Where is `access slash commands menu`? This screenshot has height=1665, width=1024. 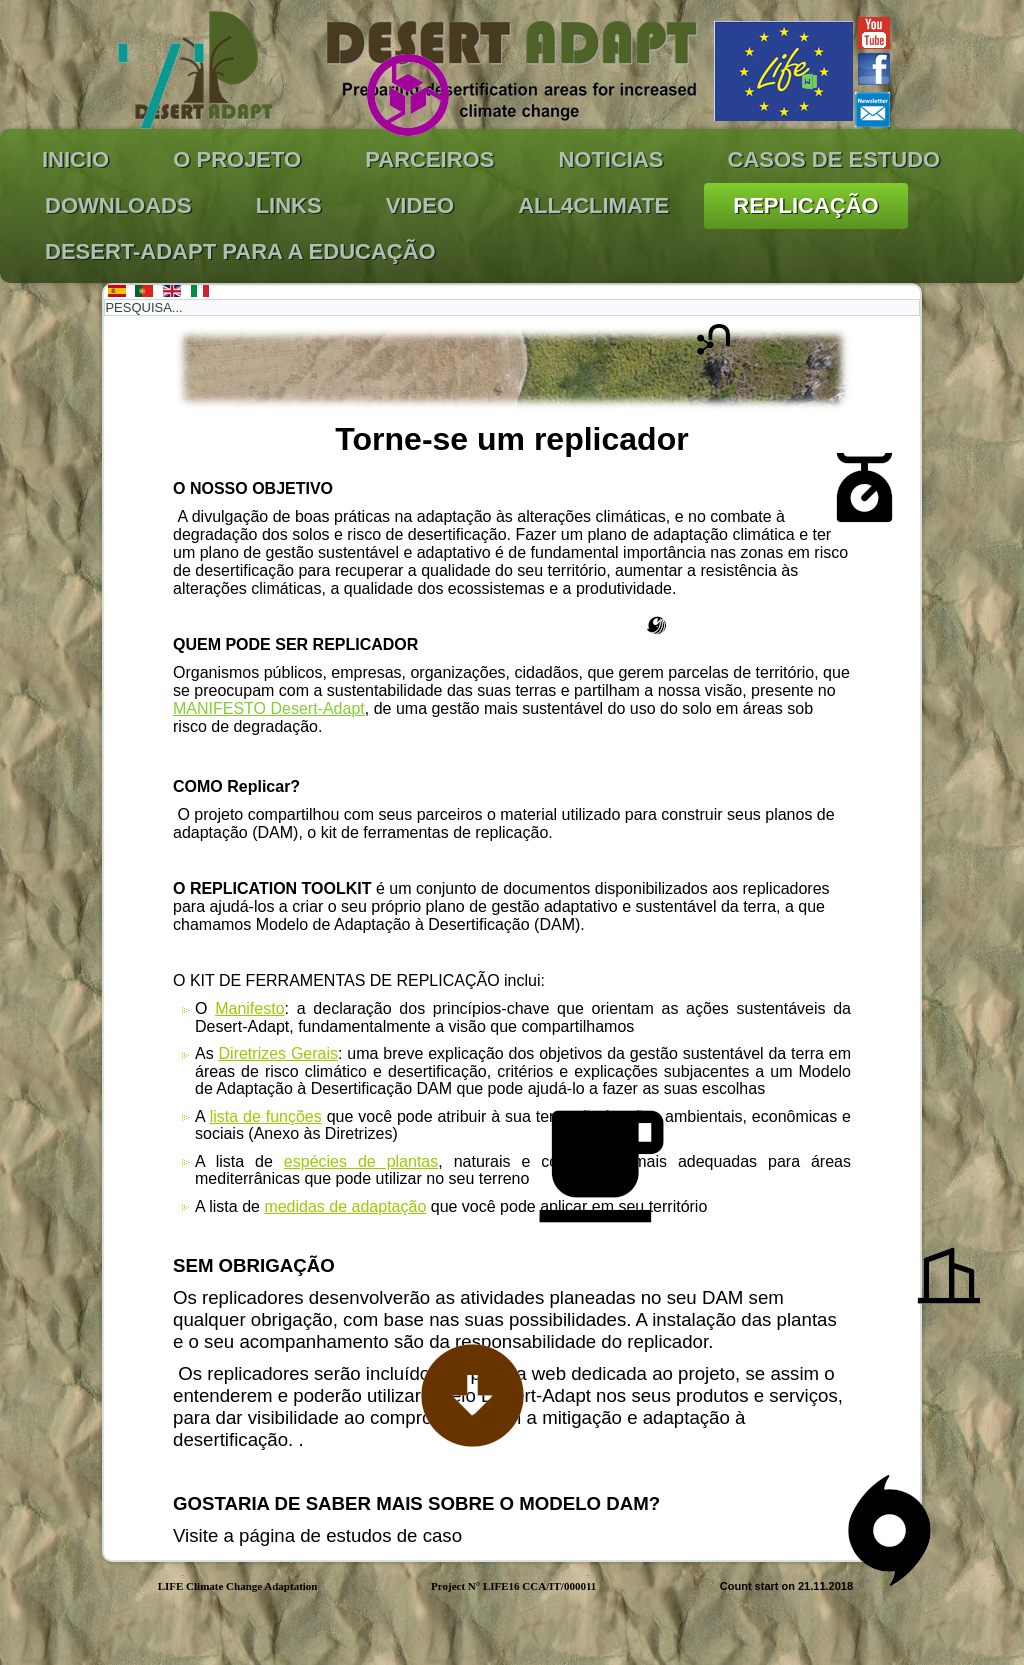 access slash commands menu is located at coordinates (161, 86).